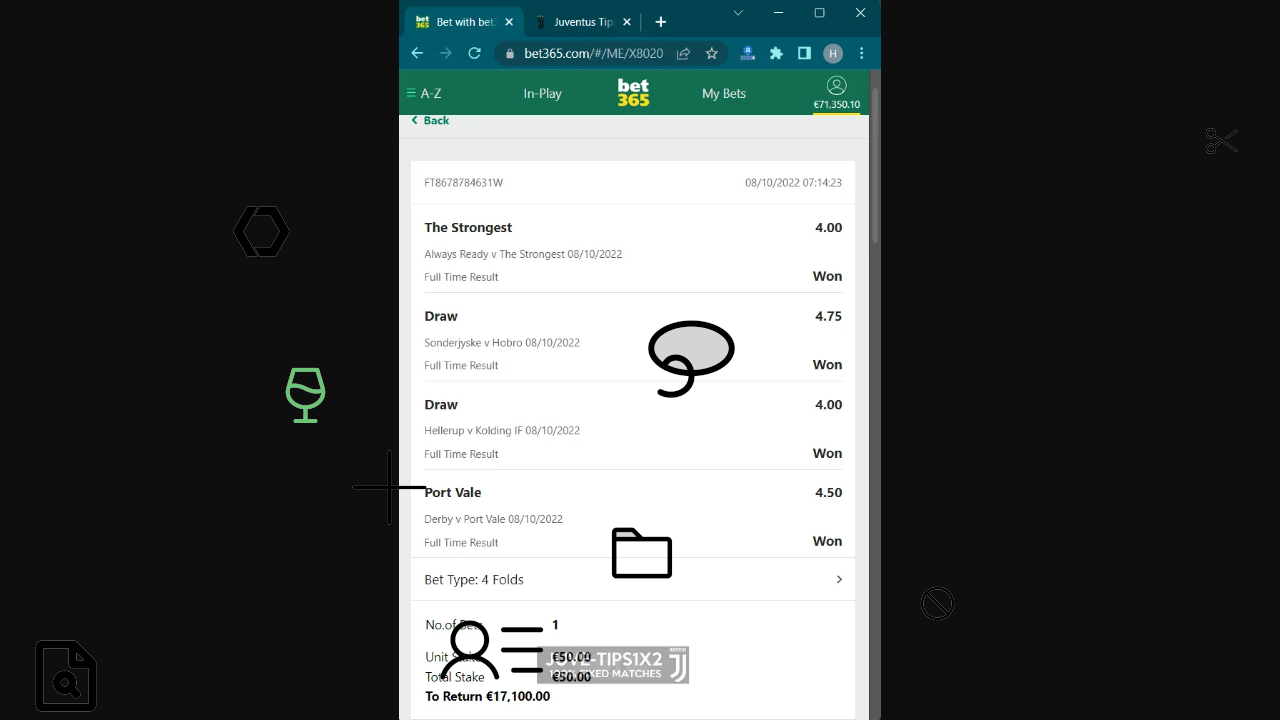 This screenshot has width=1280, height=720. I want to click on web components logo, so click(261, 231).